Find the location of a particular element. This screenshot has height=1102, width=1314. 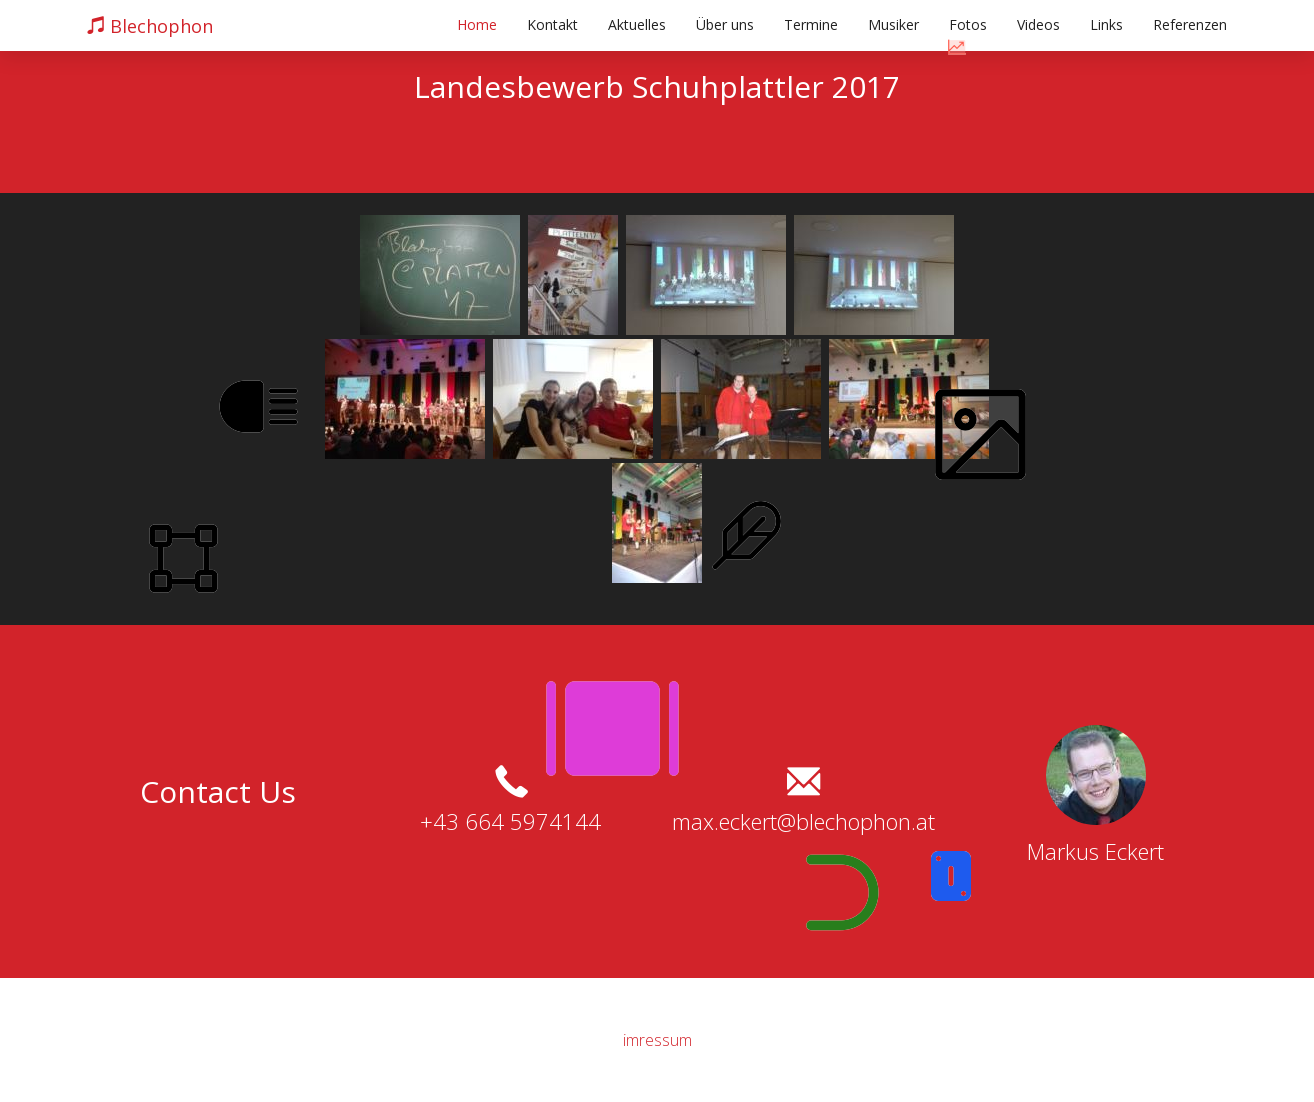

view analytics or performance trends is located at coordinates (957, 47).